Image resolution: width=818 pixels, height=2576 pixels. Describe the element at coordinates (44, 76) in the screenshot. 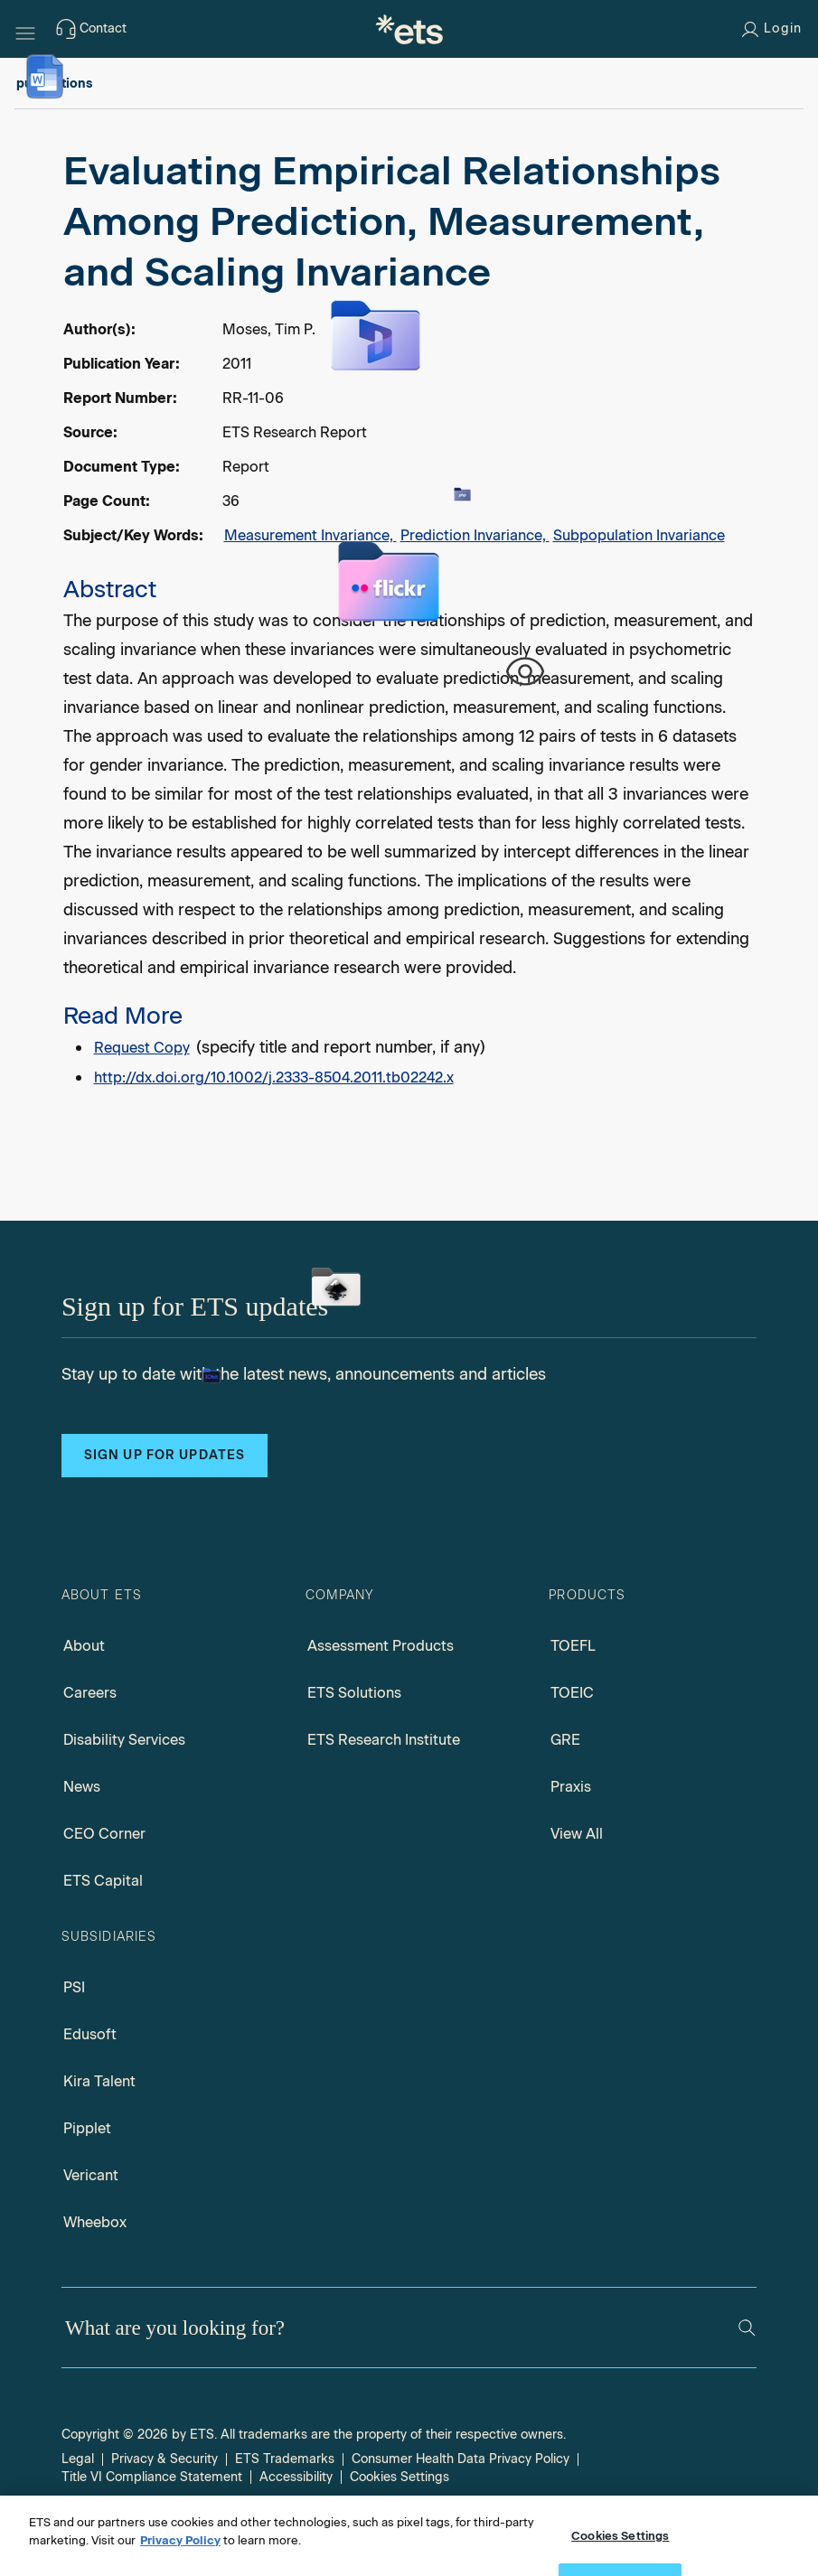

I see `a microsoft word document file` at that location.